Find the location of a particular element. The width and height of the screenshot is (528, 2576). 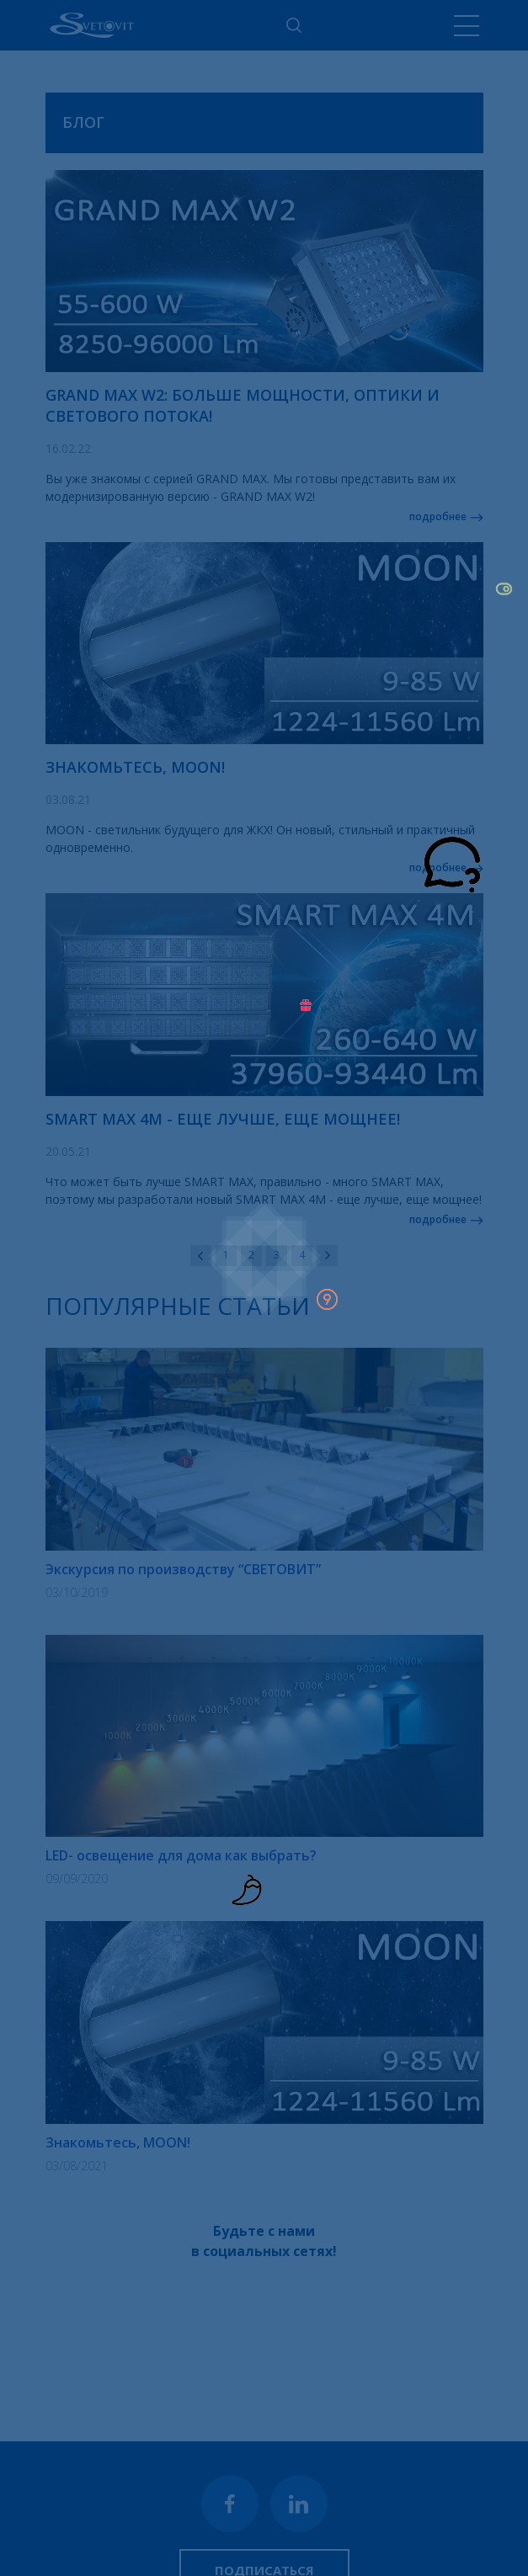

toggle switch in the on/enabled position is located at coordinates (504, 588).